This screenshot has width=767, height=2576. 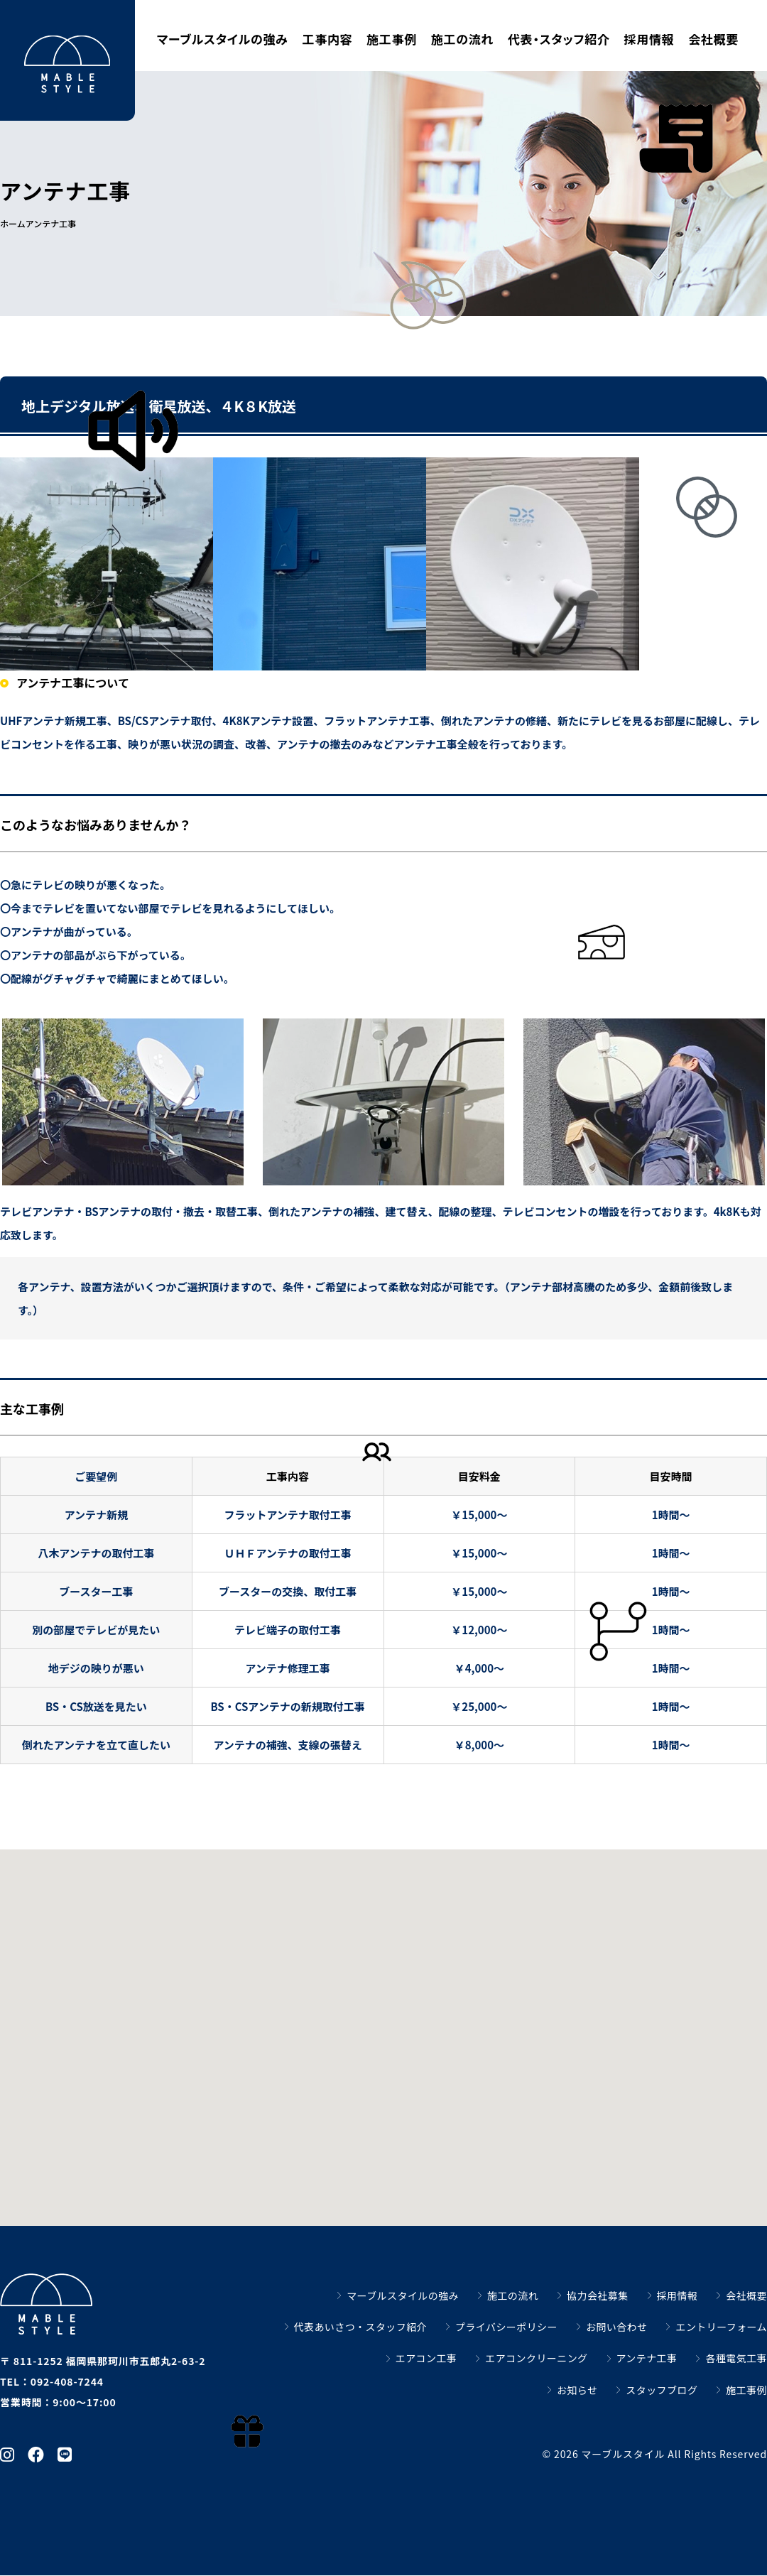 I want to click on view repository branches, so click(x=614, y=1631).